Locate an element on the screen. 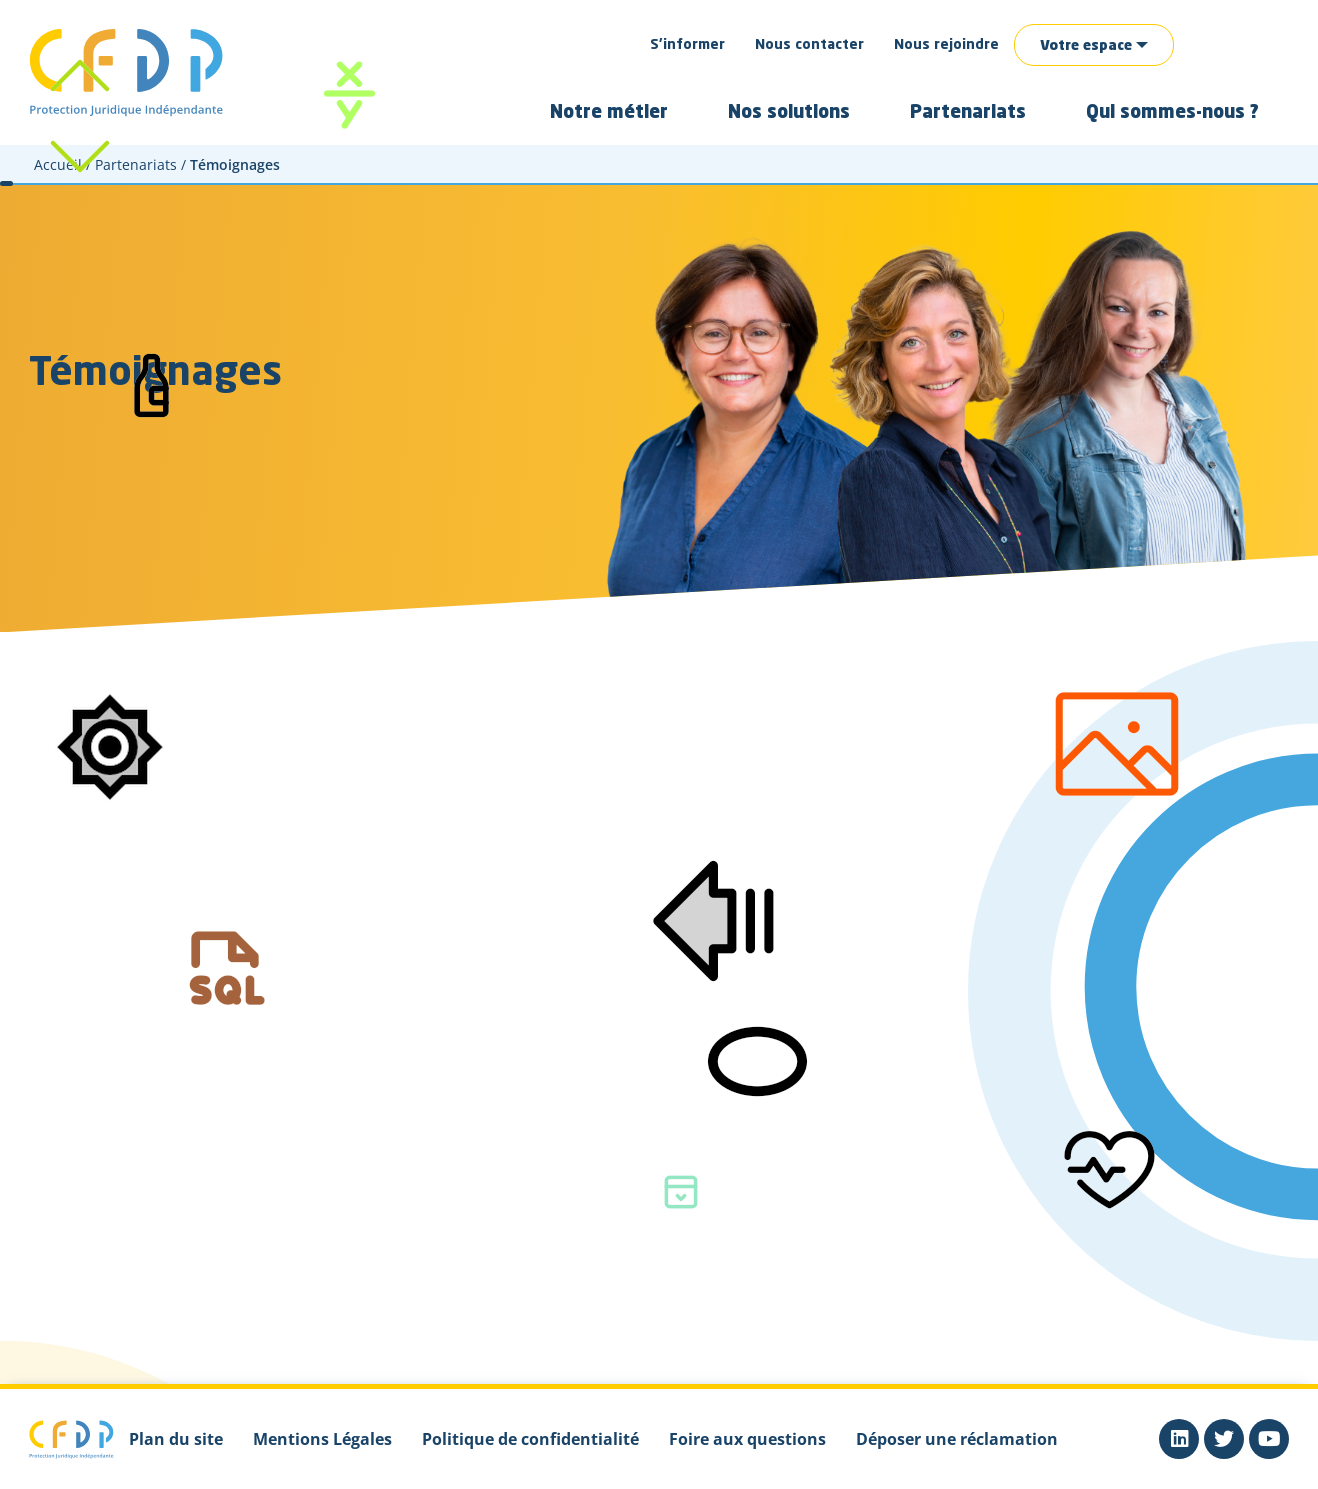  browse wine selection is located at coordinates (151, 385).